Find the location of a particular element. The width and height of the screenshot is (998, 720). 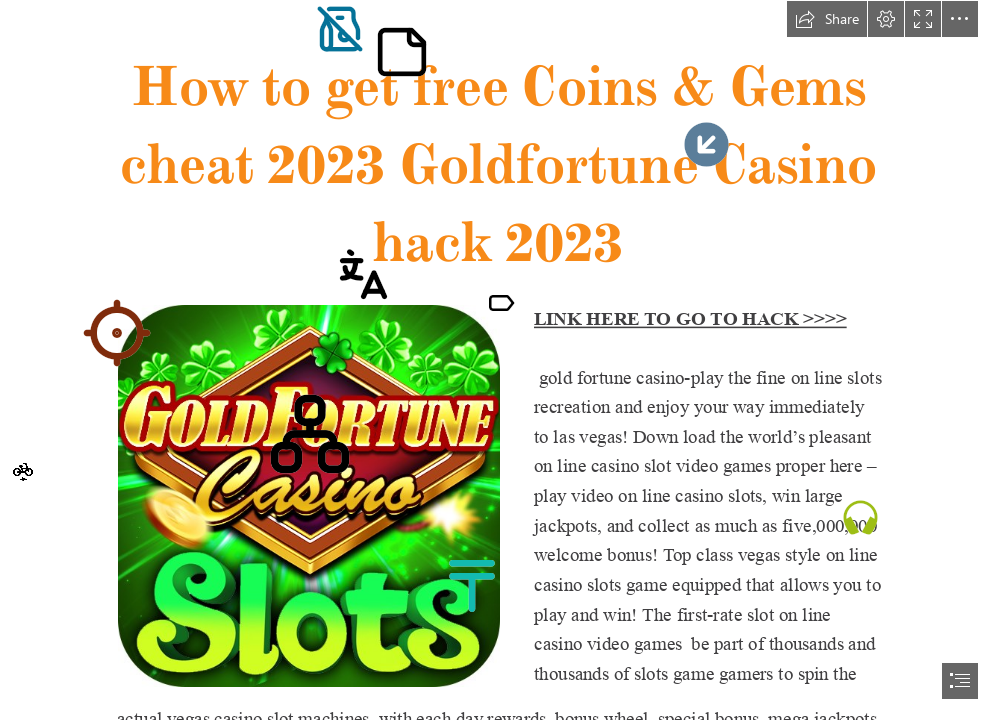

change language settings is located at coordinates (363, 275).